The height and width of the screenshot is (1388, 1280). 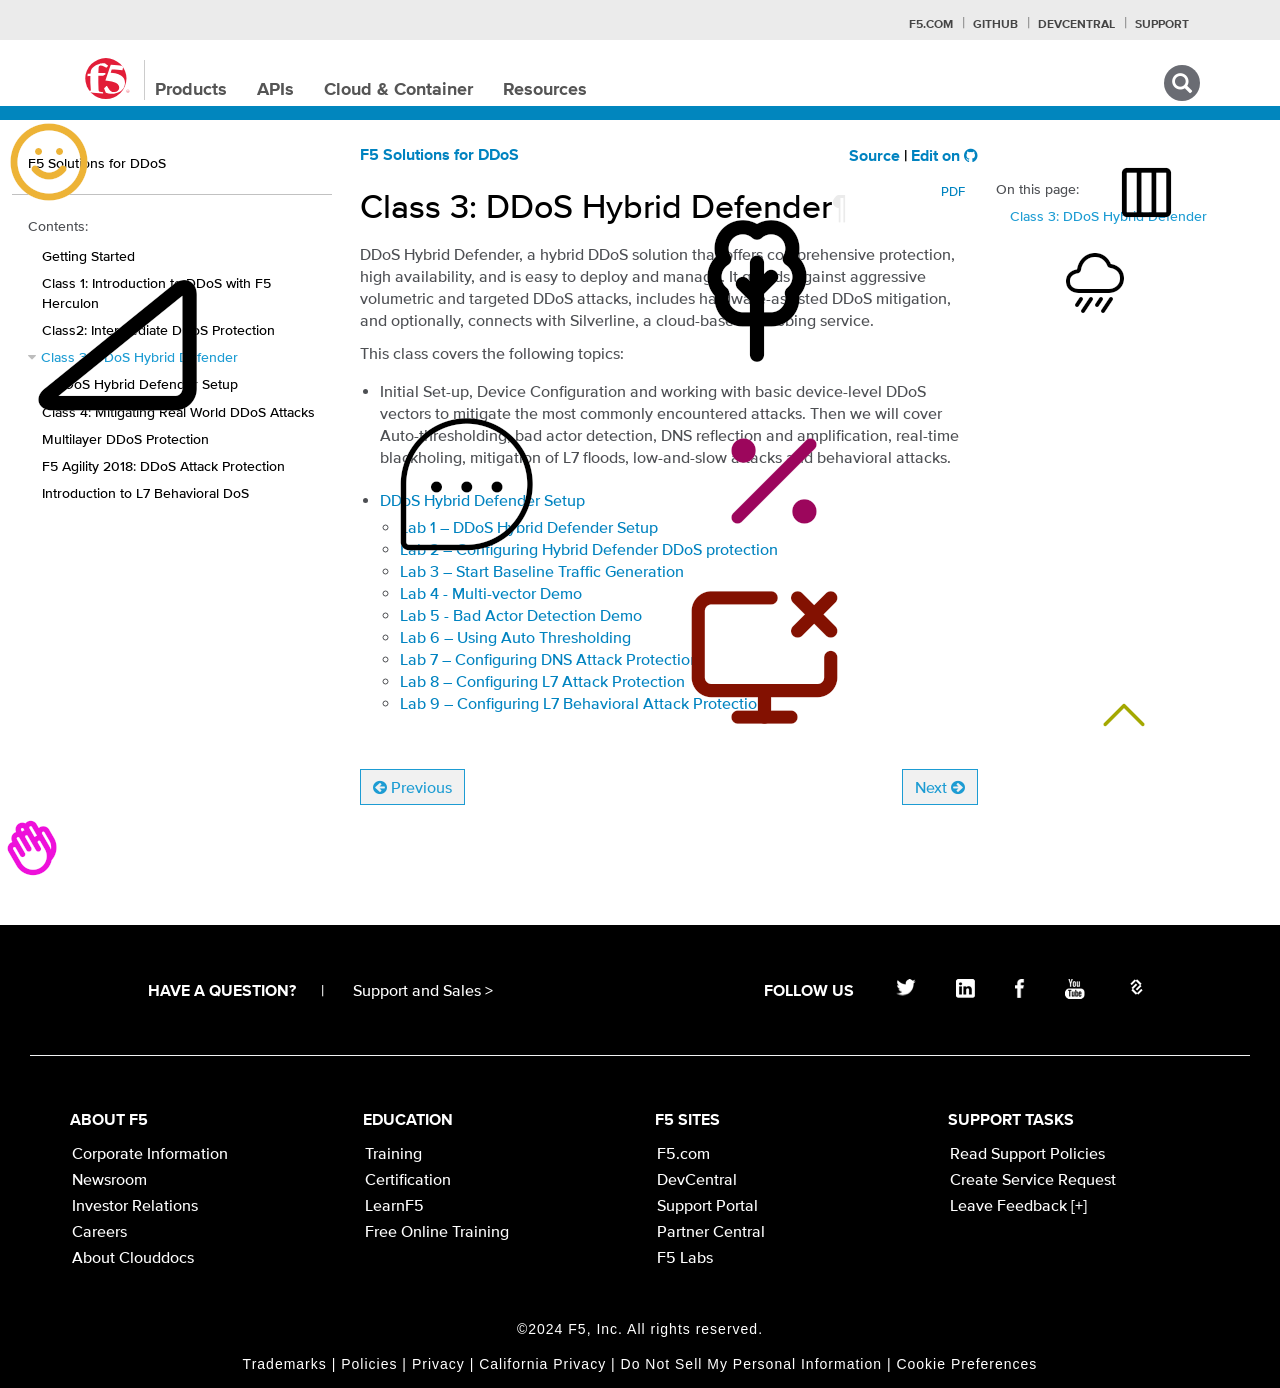 What do you see at coordinates (117, 345) in the screenshot?
I see `play media or start playback` at bounding box center [117, 345].